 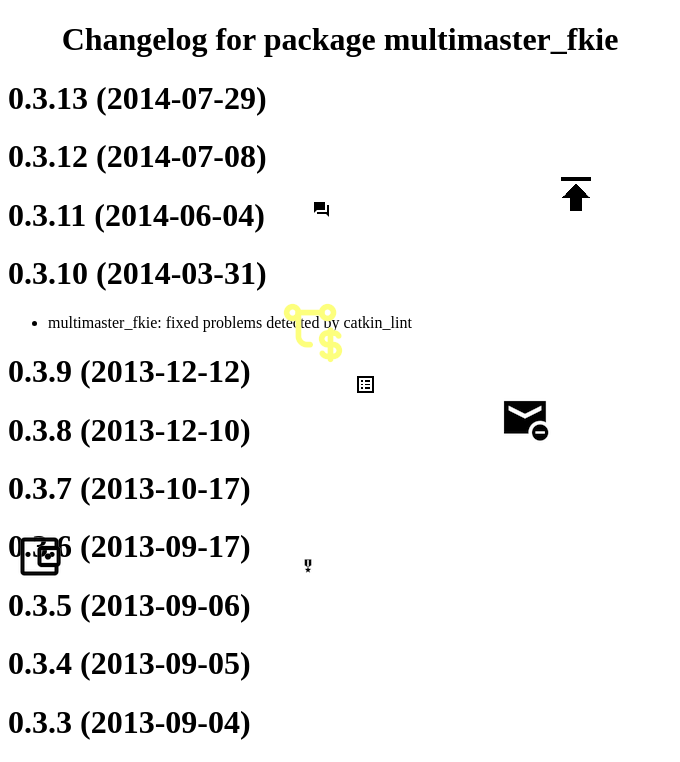 I want to click on access your wallet or payment methods, so click(x=39, y=556).